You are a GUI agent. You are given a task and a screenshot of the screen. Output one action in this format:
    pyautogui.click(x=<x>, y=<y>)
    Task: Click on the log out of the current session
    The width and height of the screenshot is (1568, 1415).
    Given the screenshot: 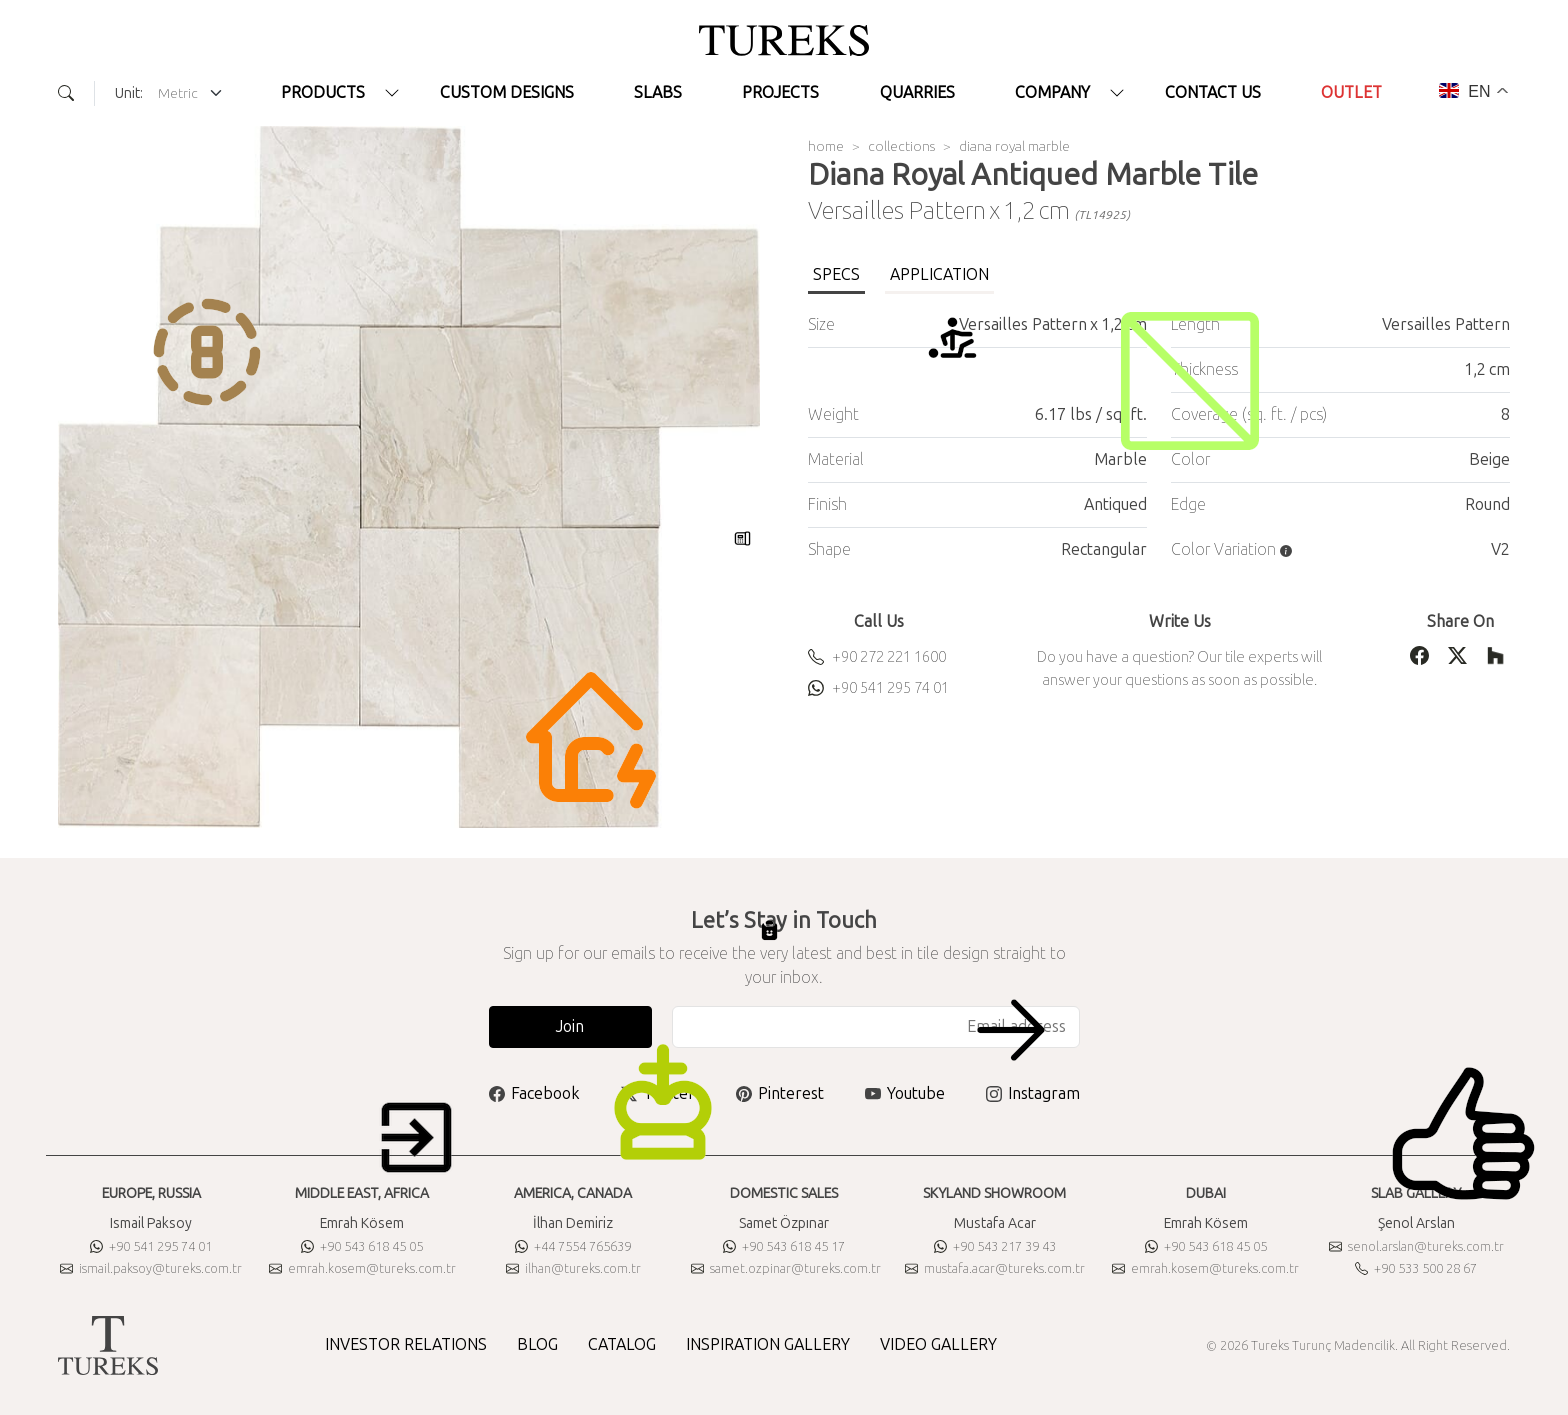 What is the action you would take?
    pyautogui.click(x=416, y=1137)
    